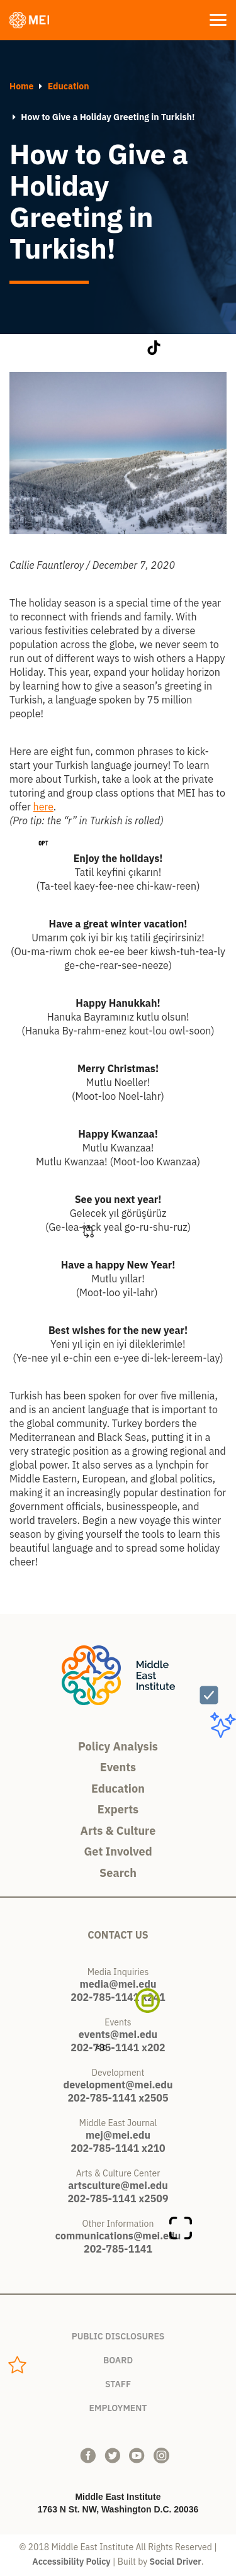 The width and height of the screenshot is (236, 2576). Describe the element at coordinates (17, 2365) in the screenshot. I see `add item to favorites` at that location.